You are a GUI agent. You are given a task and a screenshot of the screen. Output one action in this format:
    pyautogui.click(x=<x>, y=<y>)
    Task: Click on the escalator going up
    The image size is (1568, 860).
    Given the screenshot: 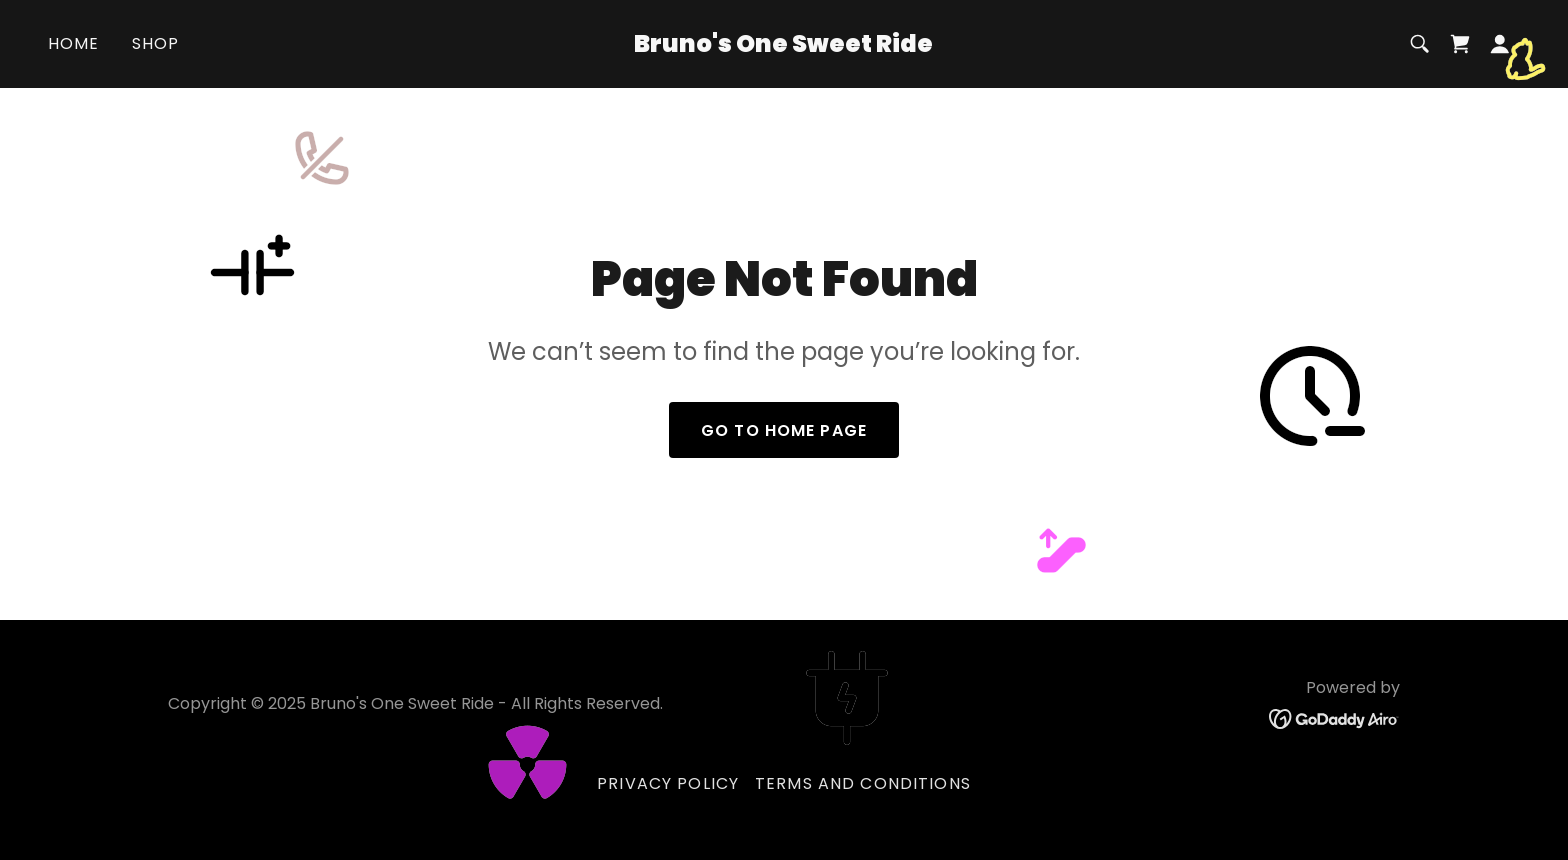 What is the action you would take?
    pyautogui.click(x=1061, y=550)
    